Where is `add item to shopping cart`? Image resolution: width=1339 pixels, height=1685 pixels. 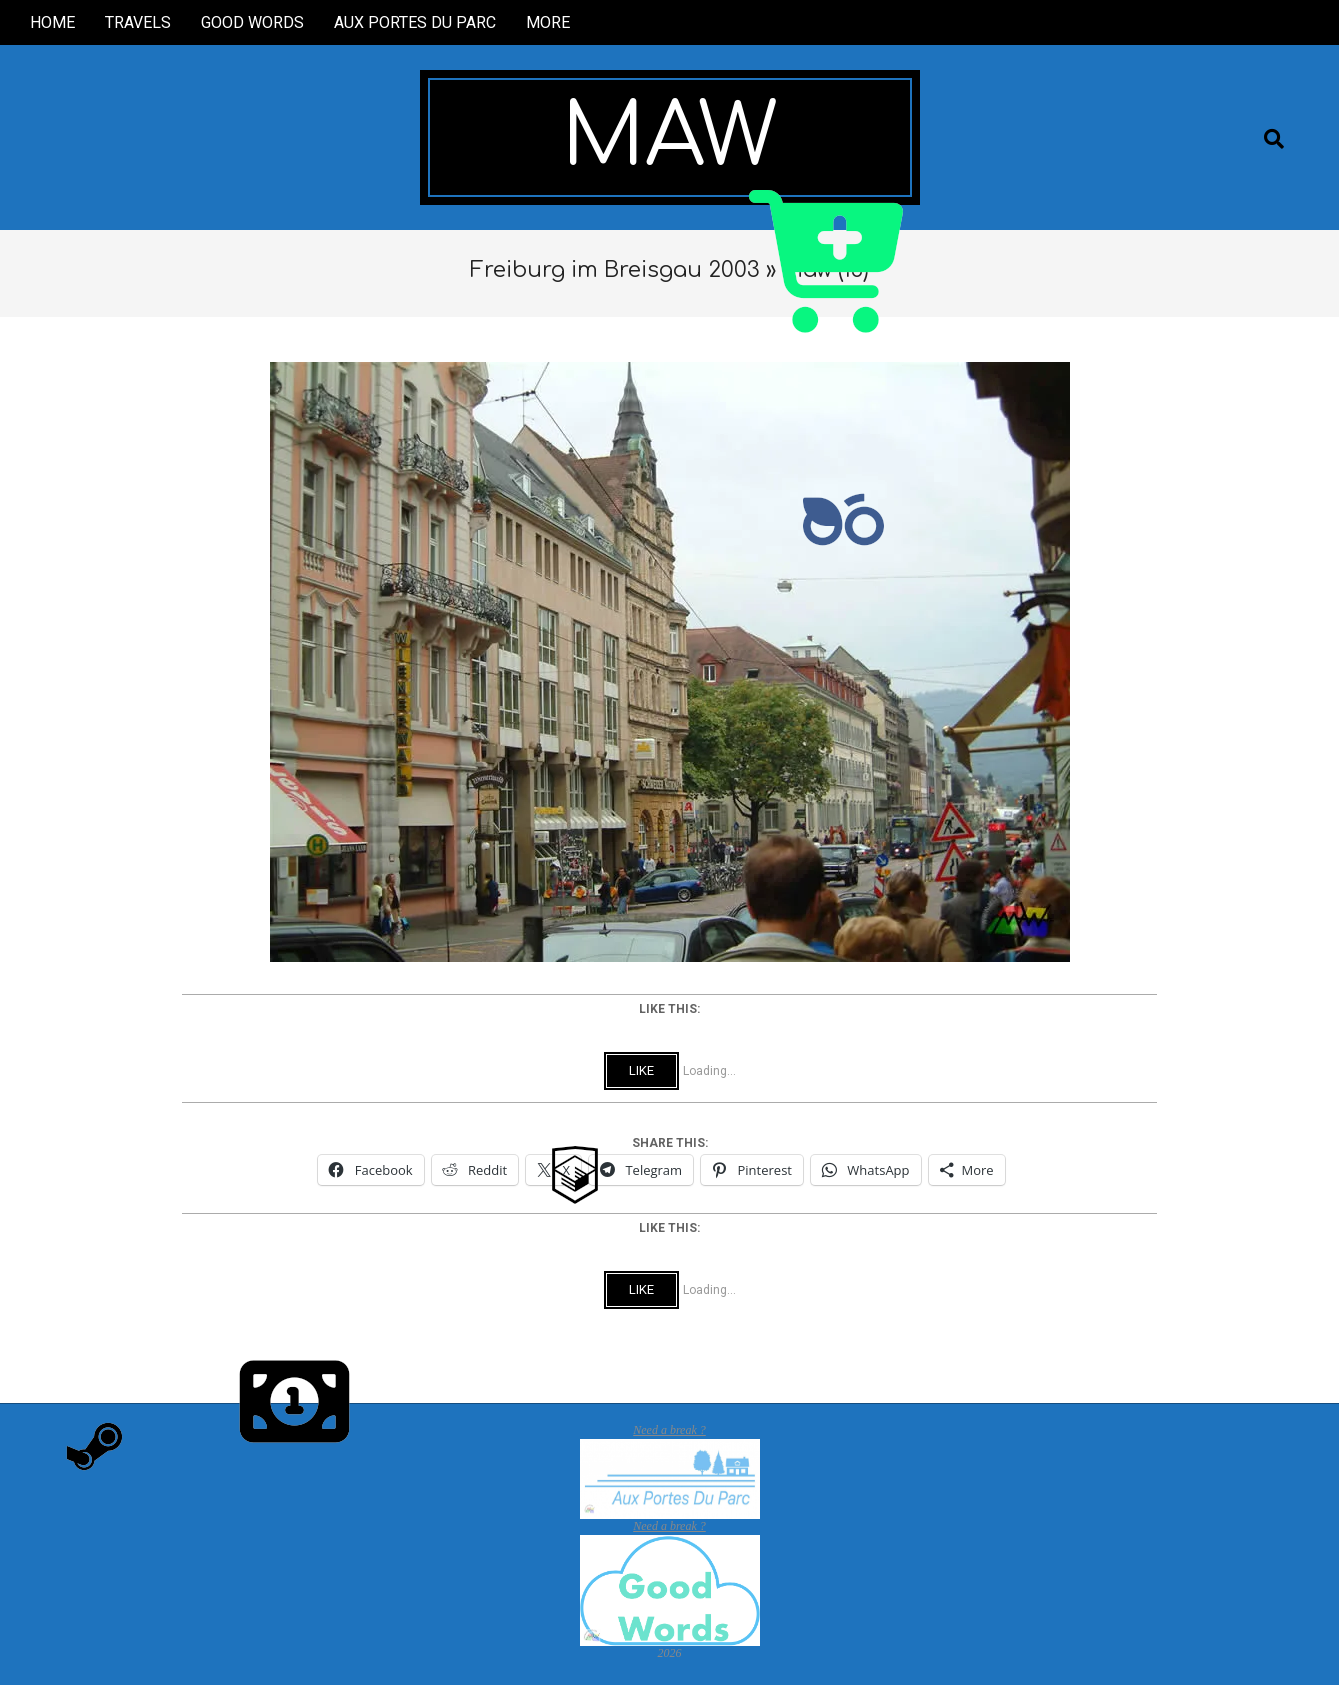
add item to shopping cart is located at coordinates (835, 263).